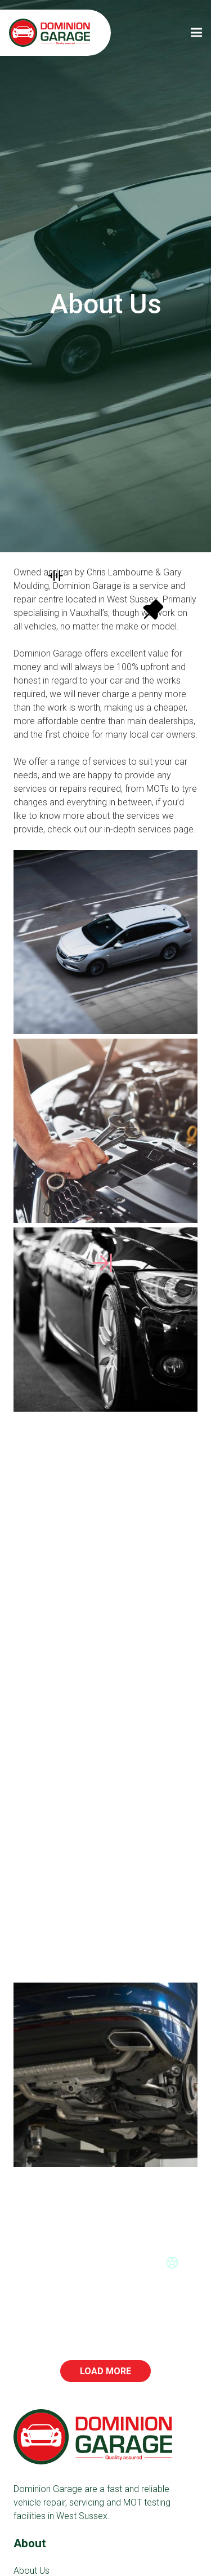 The image size is (211, 2576). I want to click on navigate to the next item or page, so click(102, 1263).